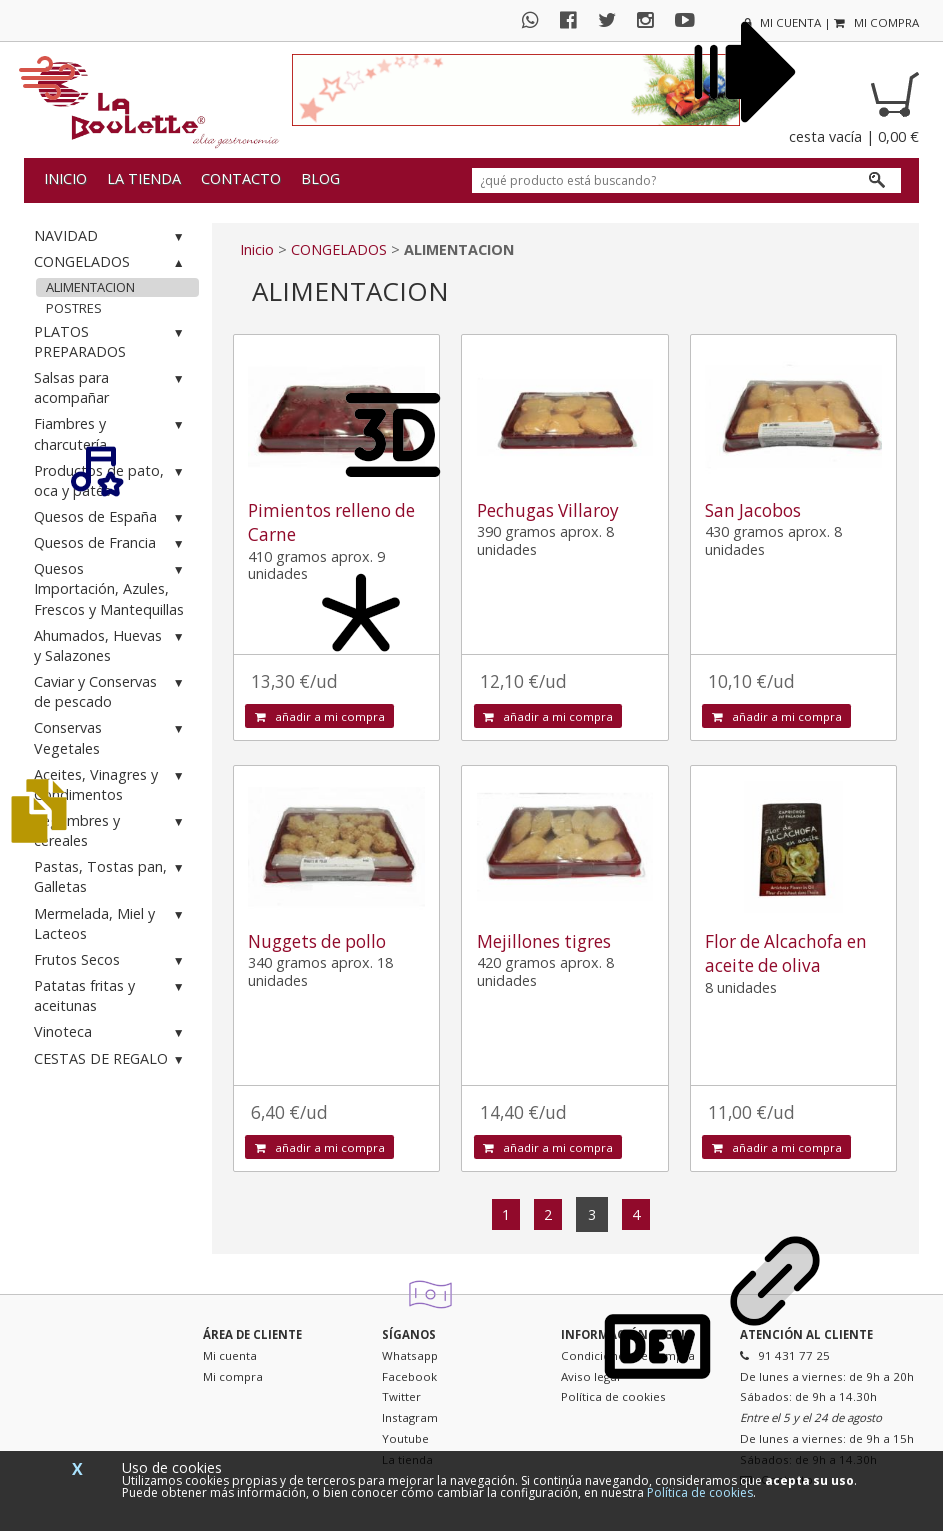 This screenshot has width=943, height=1531. Describe the element at coordinates (657, 1346) in the screenshot. I see `link to dev.to profile or account` at that location.